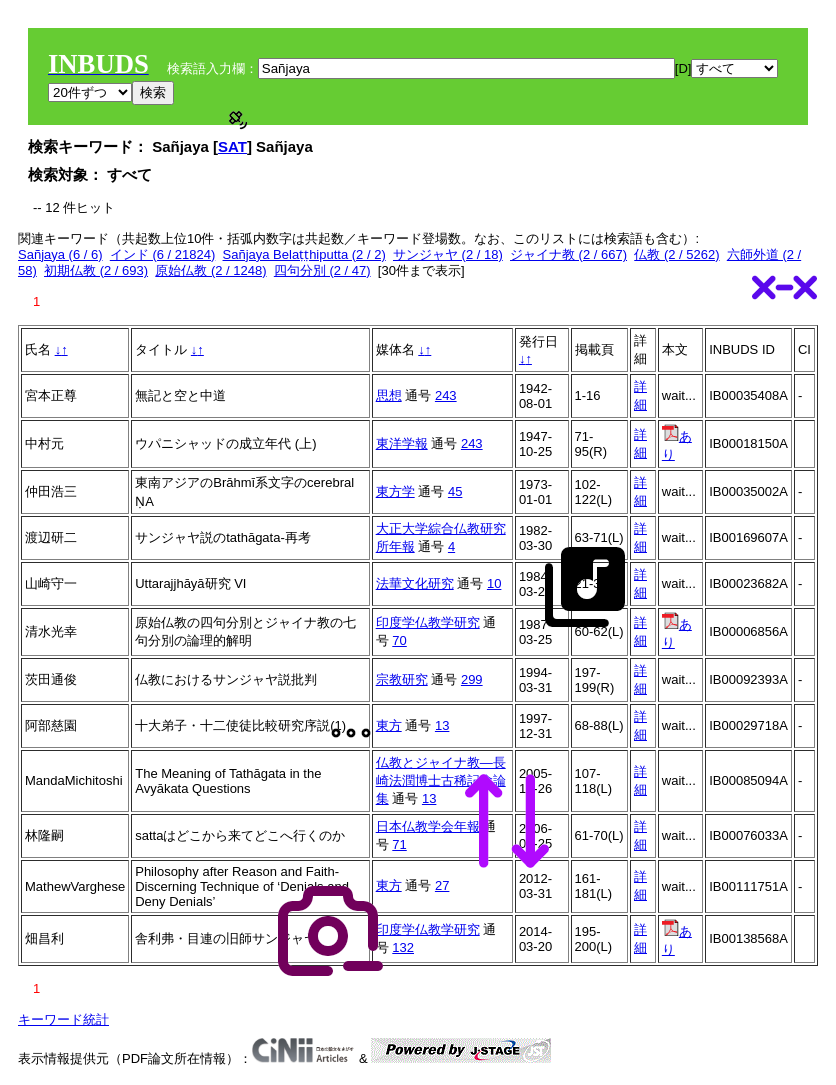  I want to click on access your music library, so click(585, 587).